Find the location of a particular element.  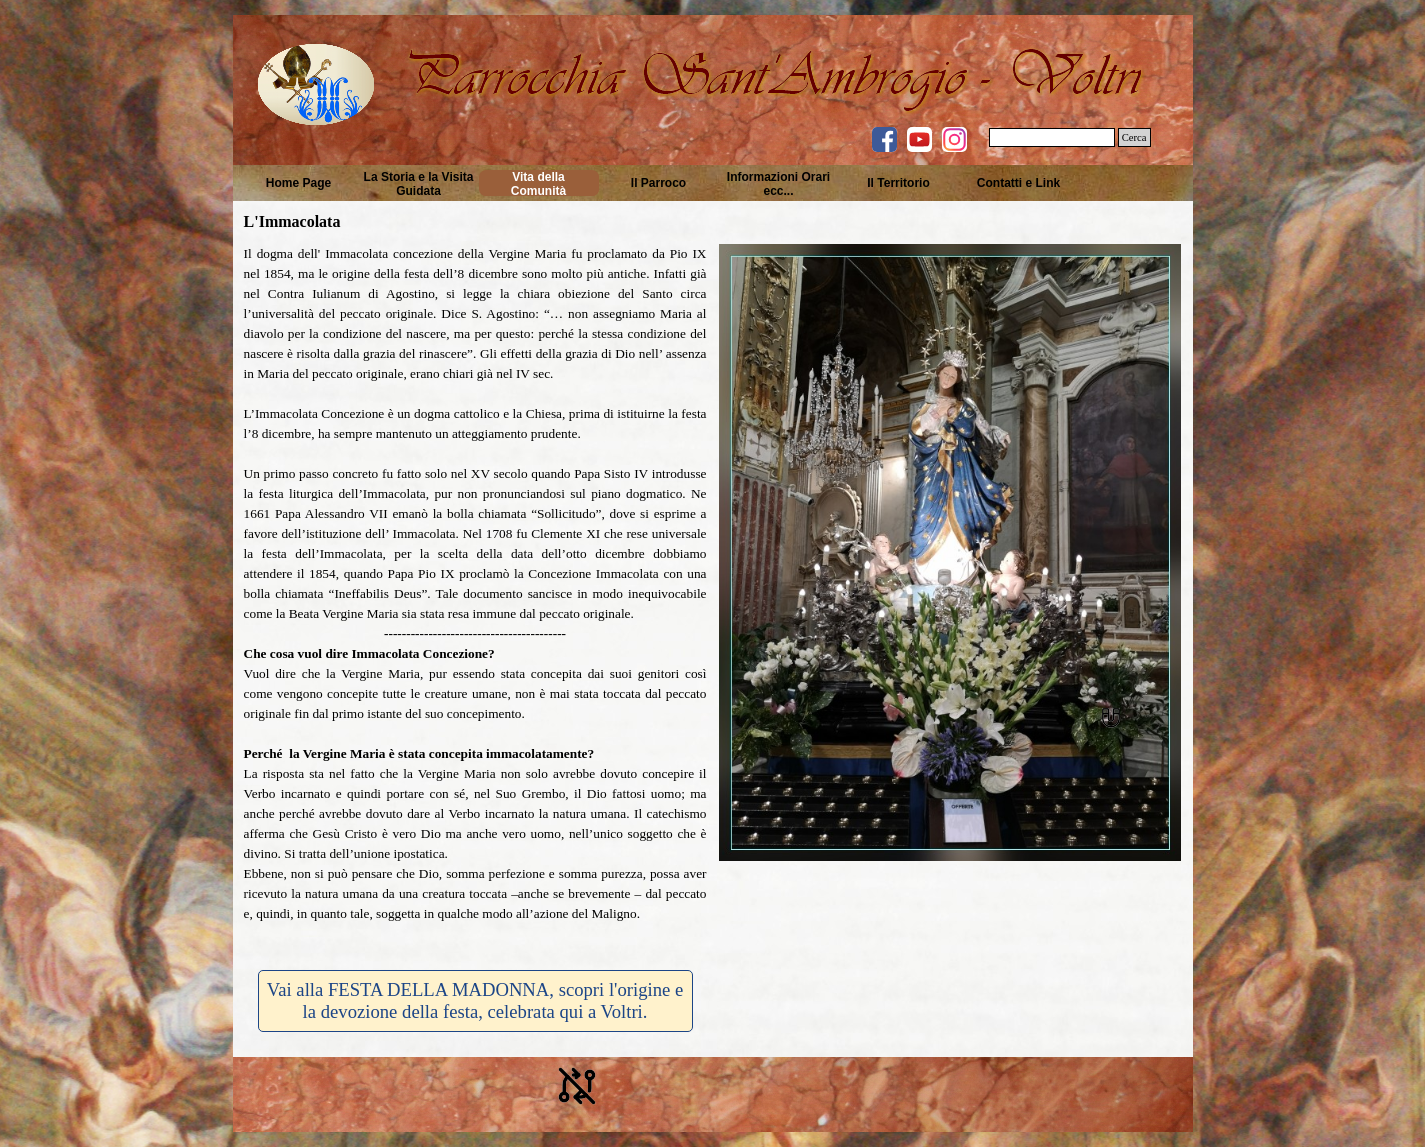

exchange or swap feature is disabled is located at coordinates (577, 1086).